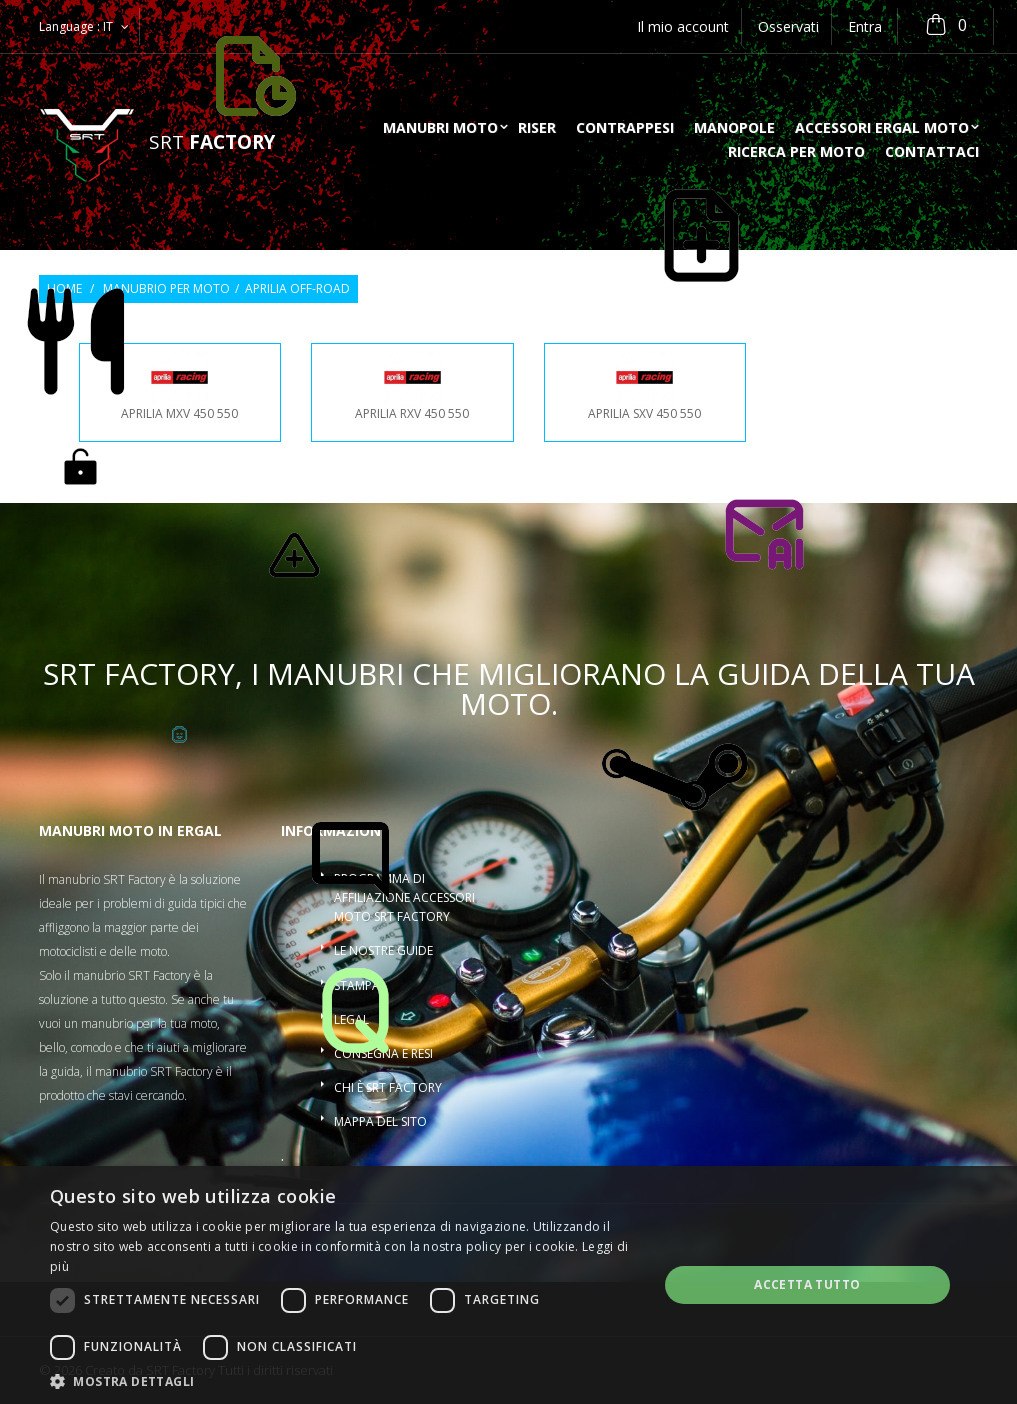 This screenshot has width=1017, height=1404. What do you see at coordinates (77, 341) in the screenshot?
I see `find nearby restaurants or dining options` at bounding box center [77, 341].